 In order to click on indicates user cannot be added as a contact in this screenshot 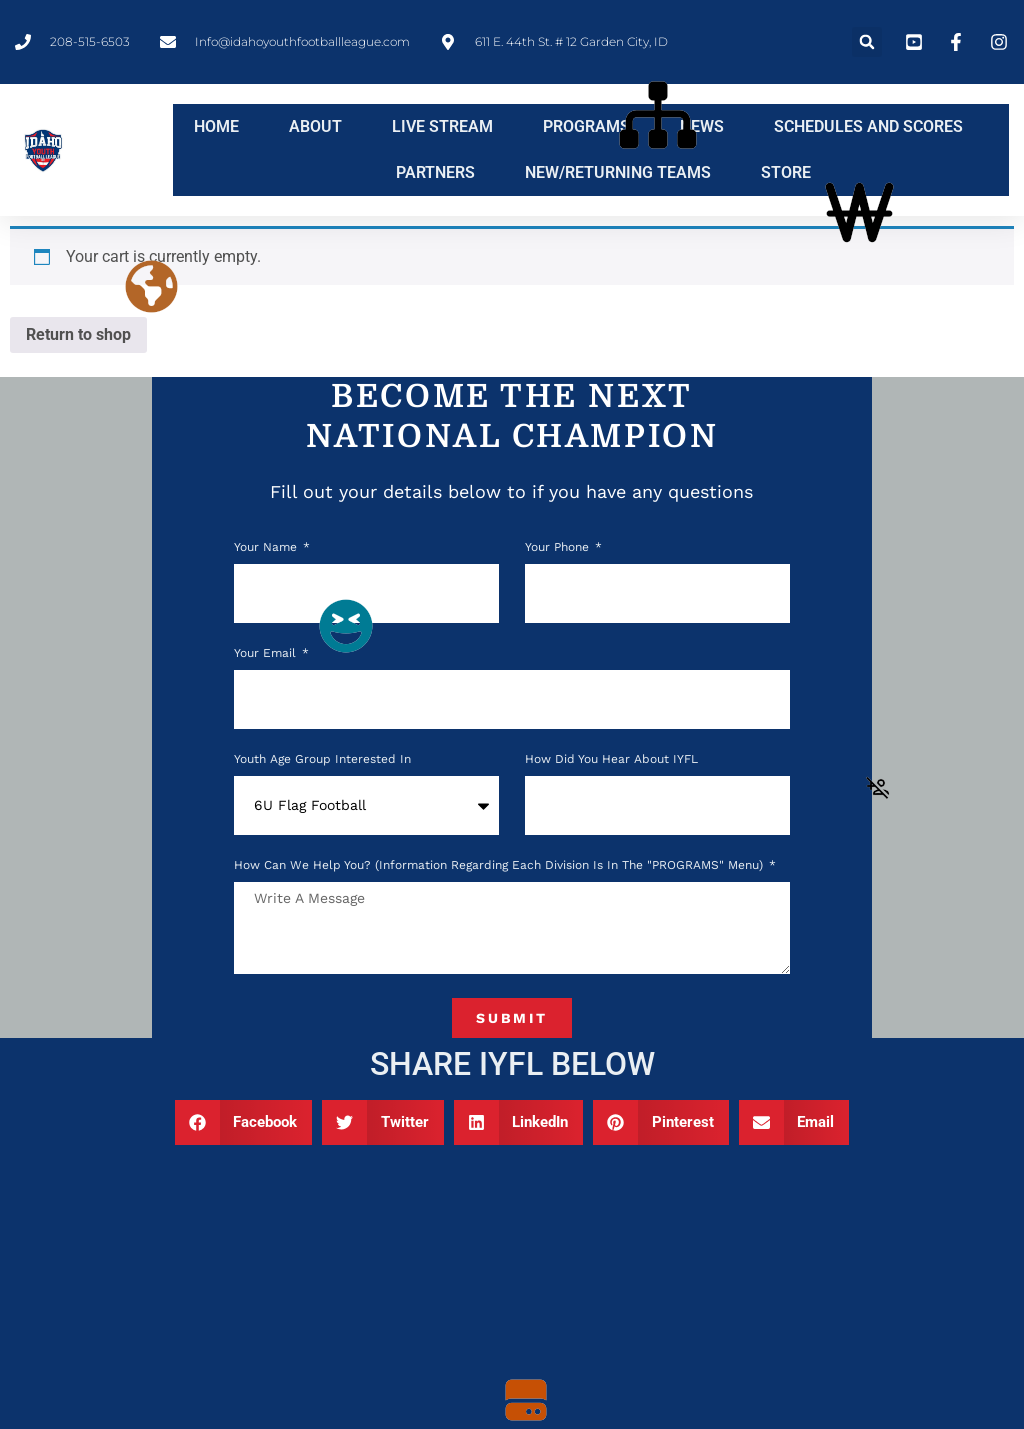, I will do `click(878, 787)`.